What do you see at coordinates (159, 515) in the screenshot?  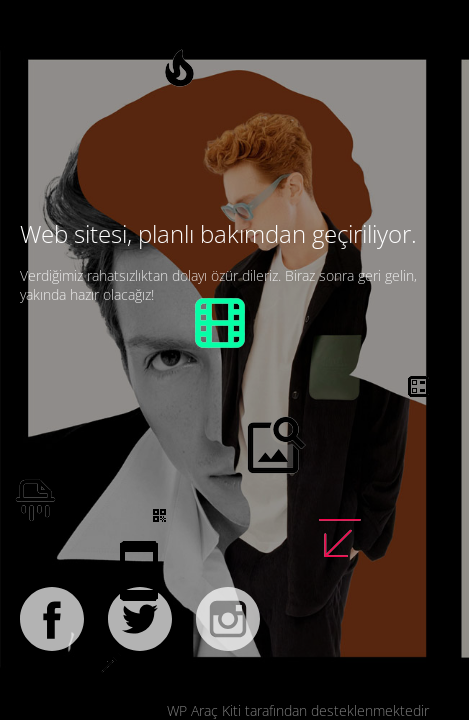 I see `scan or generate a QR code` at bounding box center [159, 515].